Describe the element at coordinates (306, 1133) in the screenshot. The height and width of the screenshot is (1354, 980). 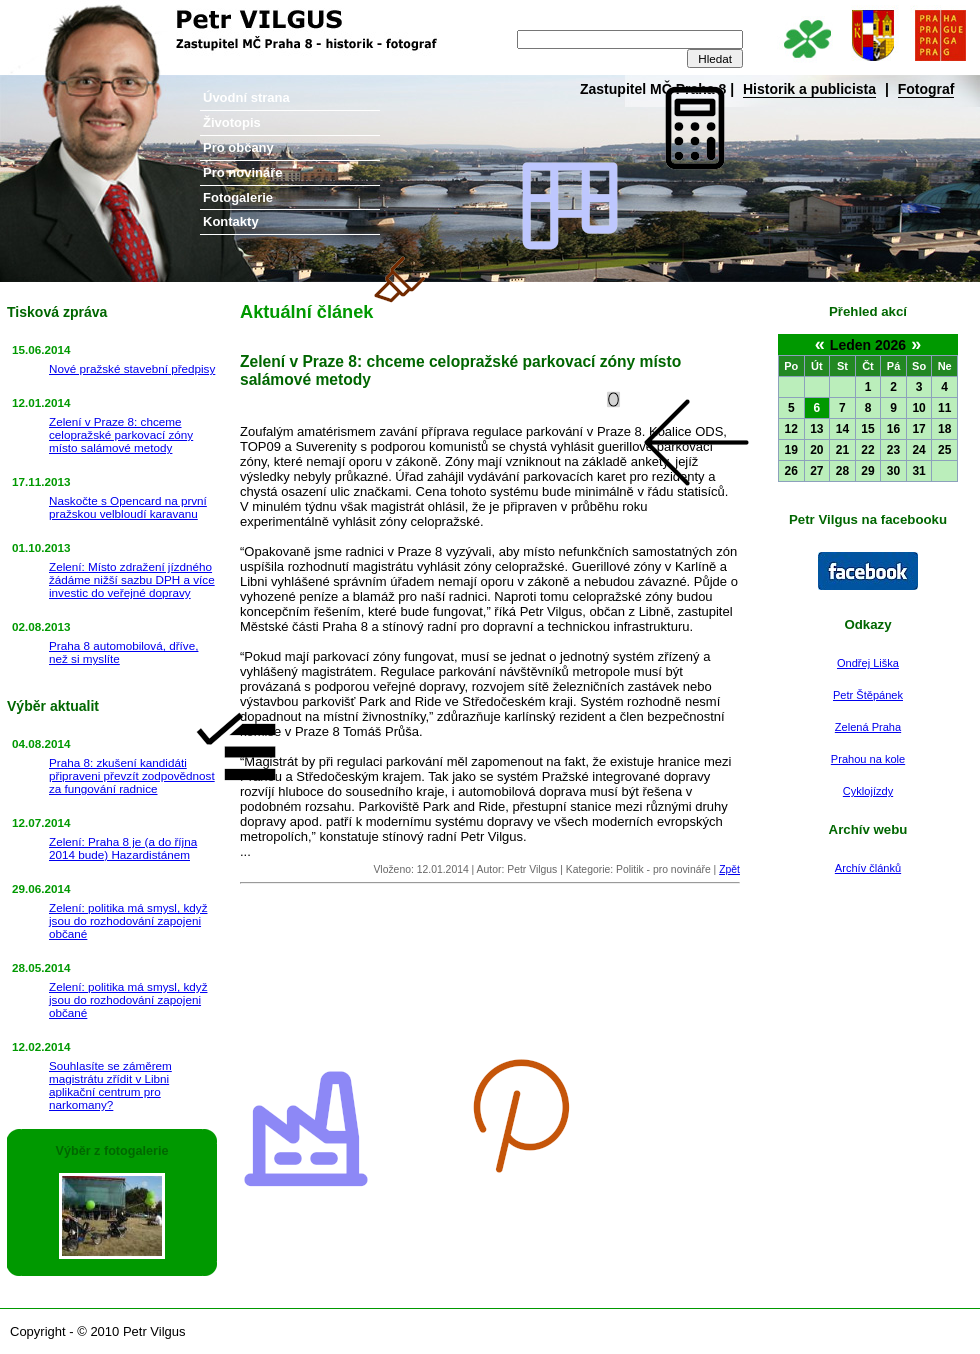
I see `view manufacturing or production settings` at that location.